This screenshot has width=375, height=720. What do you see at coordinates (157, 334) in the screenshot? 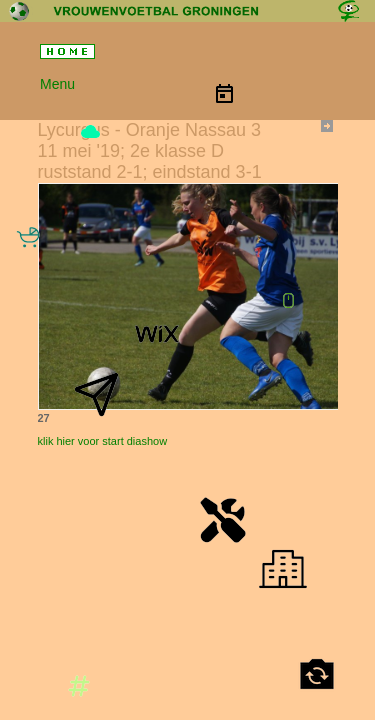
I see `visit or connect to wix website builder` at bounding box center [157, 334].